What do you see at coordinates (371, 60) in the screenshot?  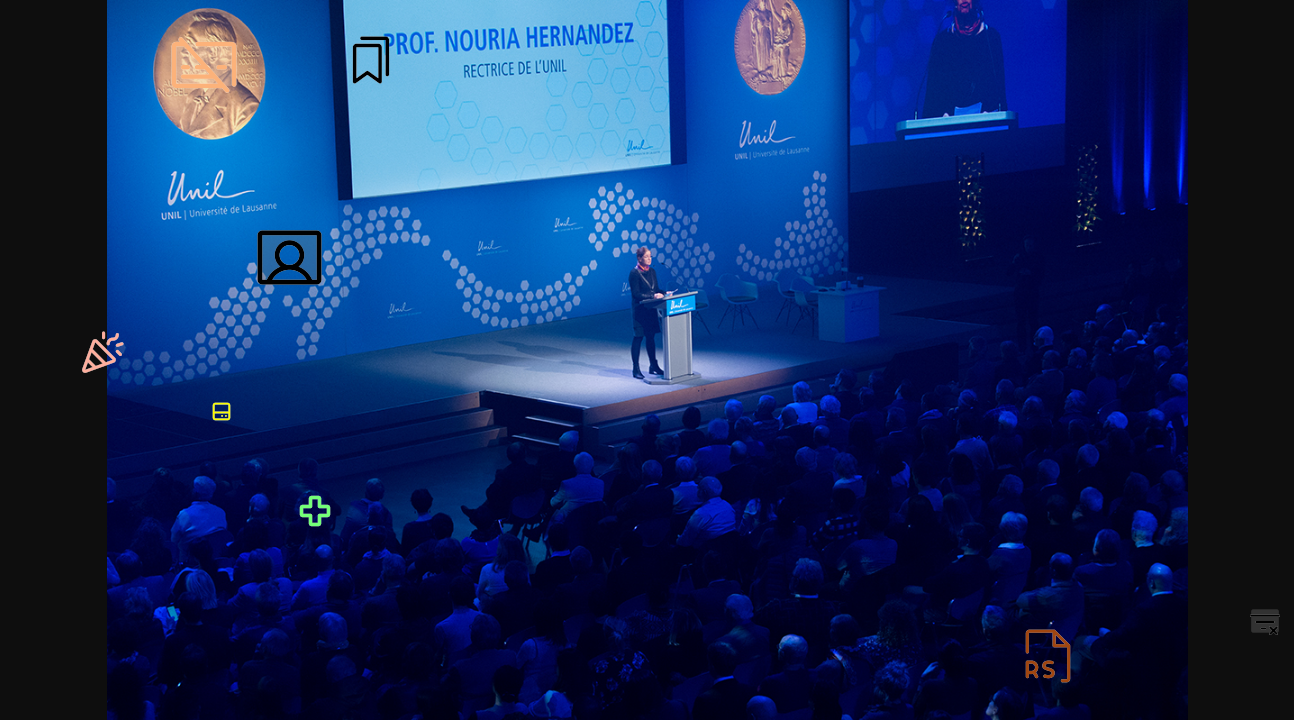 I see `view saved bookmarks` at bounding box center [371, 60].